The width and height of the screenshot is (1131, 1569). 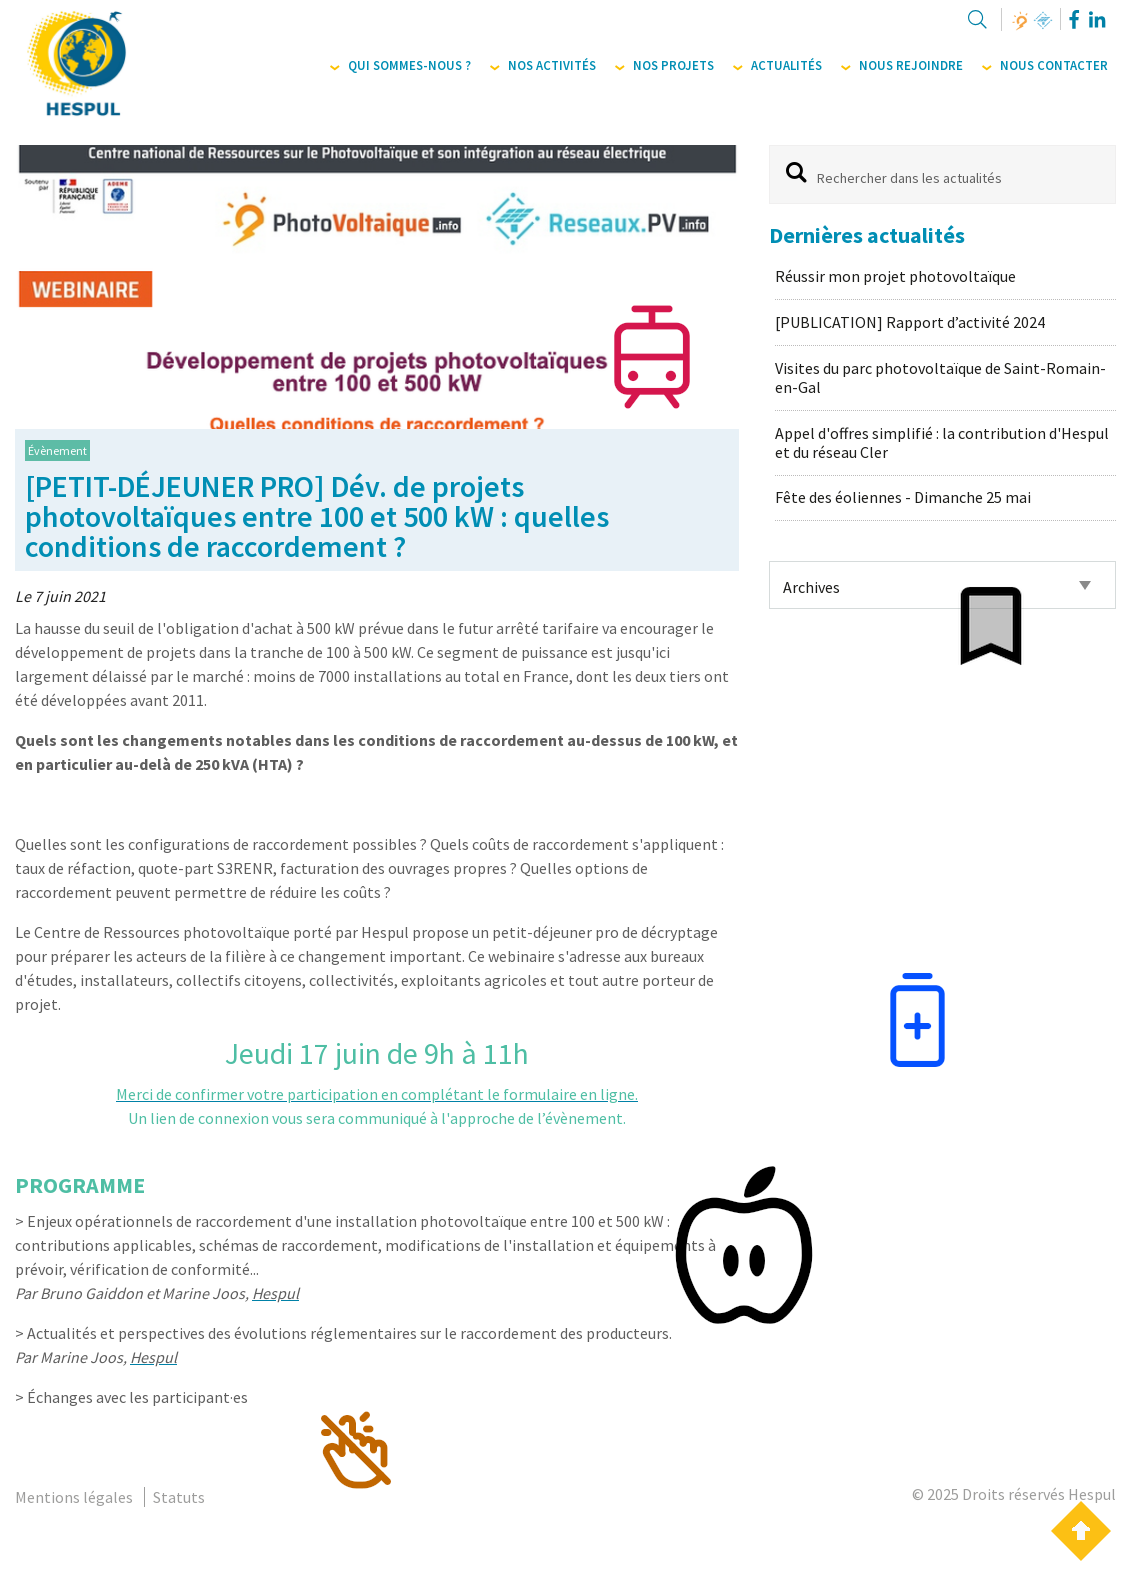 I want to click on access public transit or tram routes, so click(x=652, y=357).